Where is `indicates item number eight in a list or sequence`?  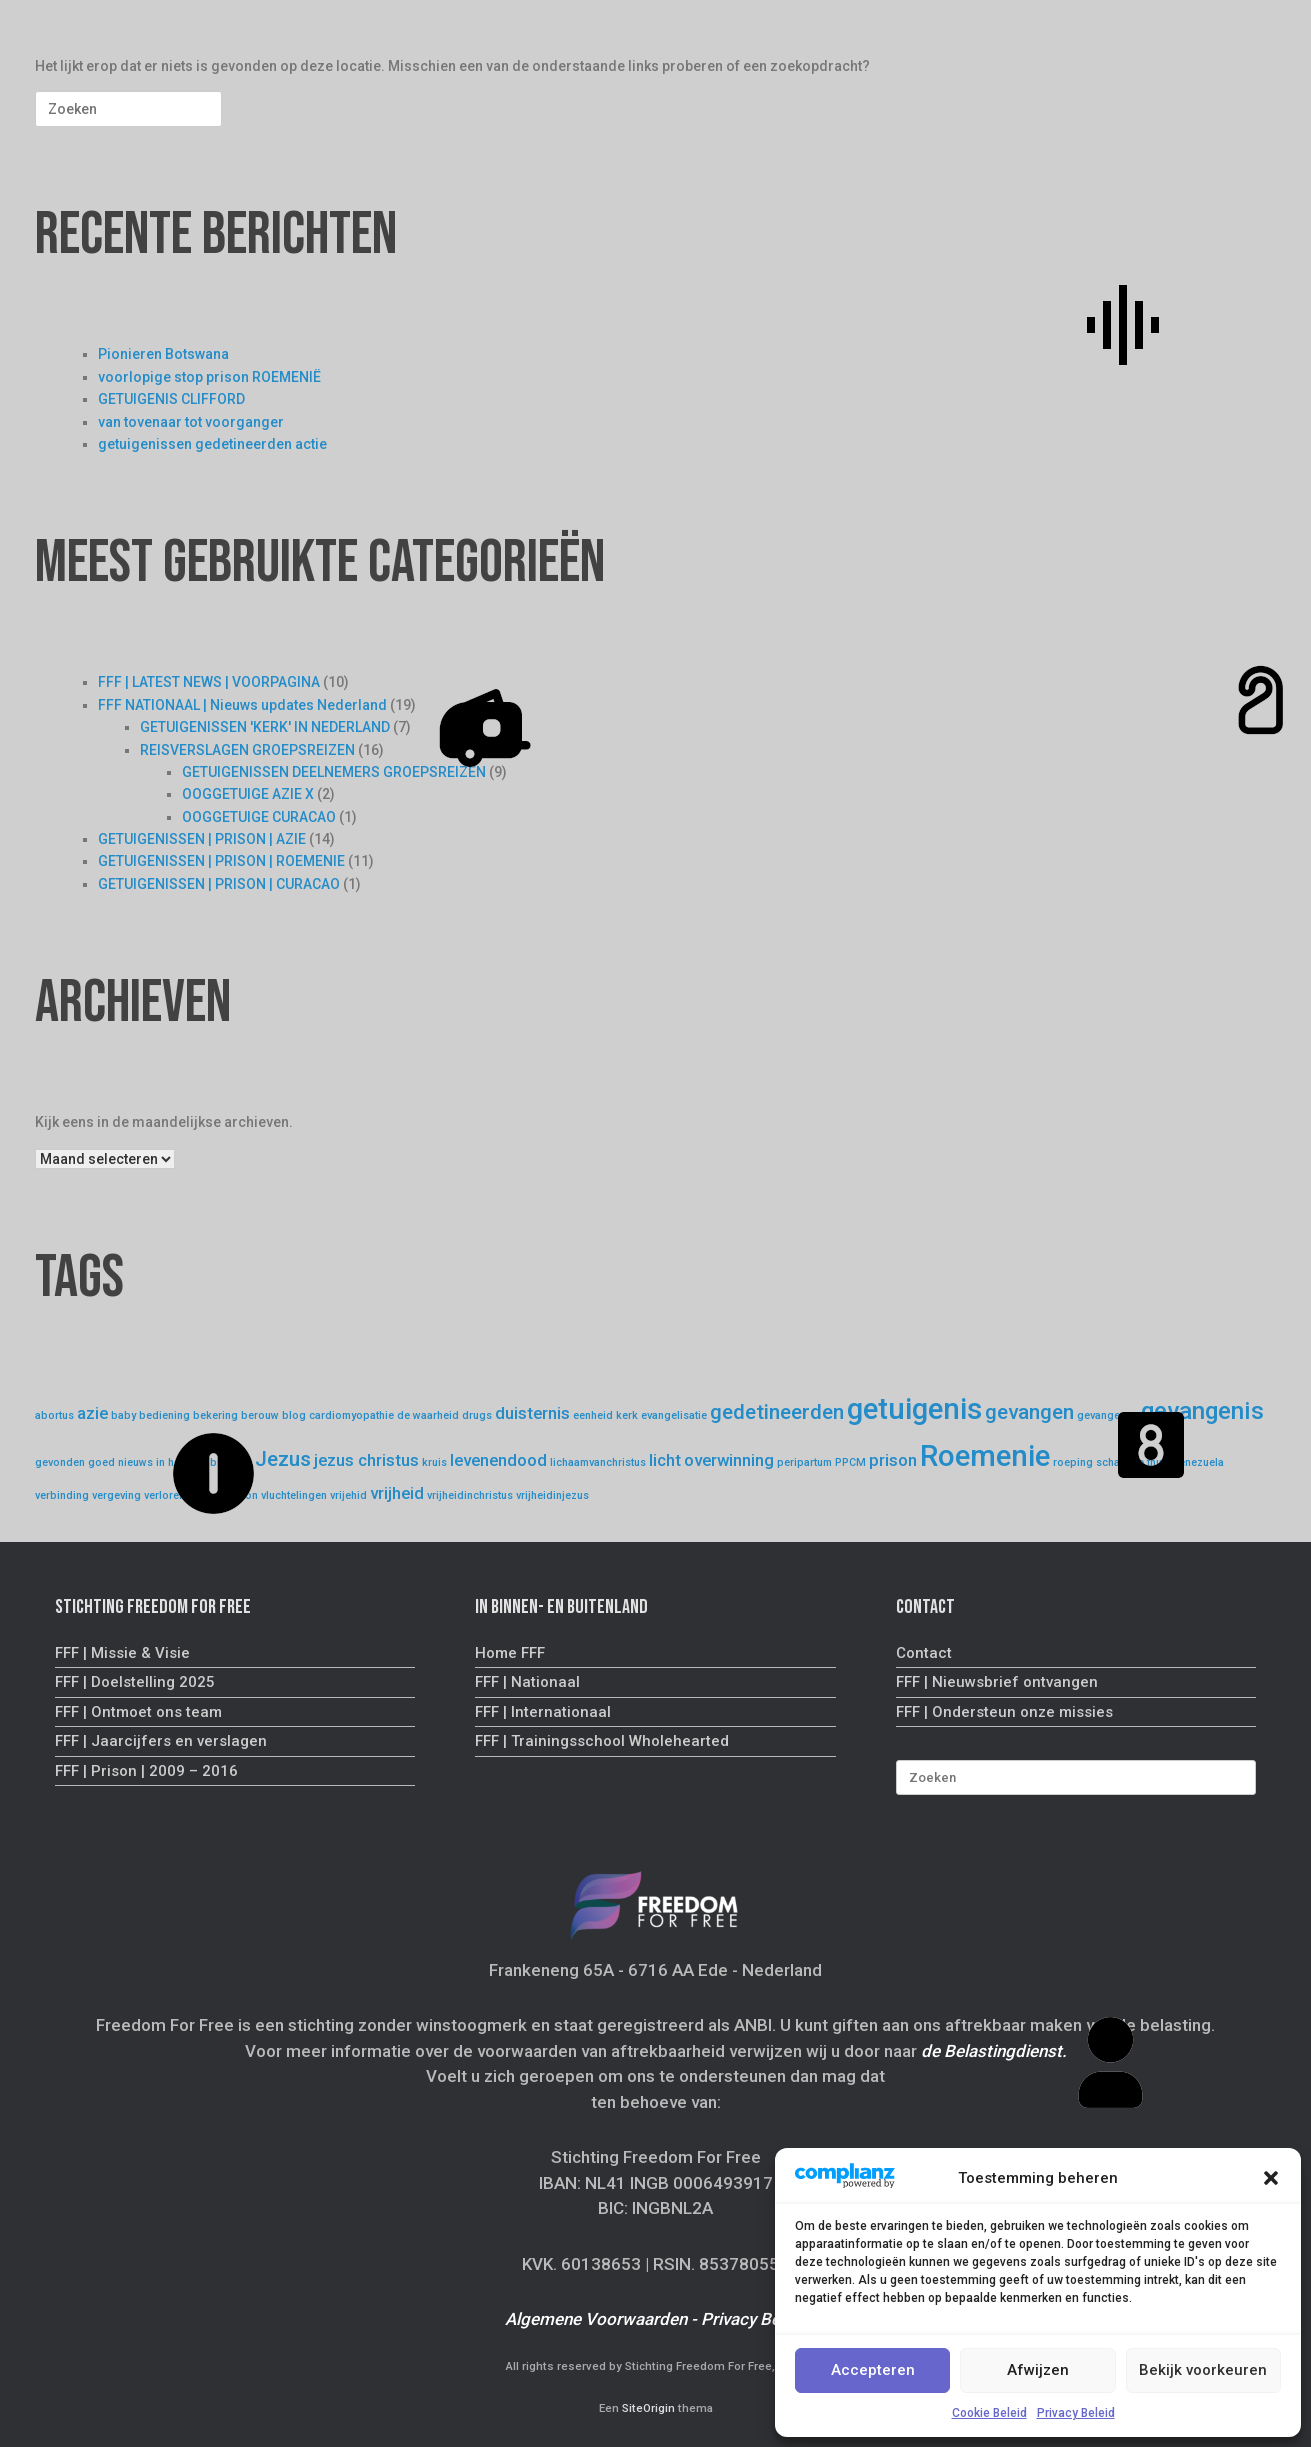
indicates item number eight in a list or sequence is located at coordinates (1151, 1445).